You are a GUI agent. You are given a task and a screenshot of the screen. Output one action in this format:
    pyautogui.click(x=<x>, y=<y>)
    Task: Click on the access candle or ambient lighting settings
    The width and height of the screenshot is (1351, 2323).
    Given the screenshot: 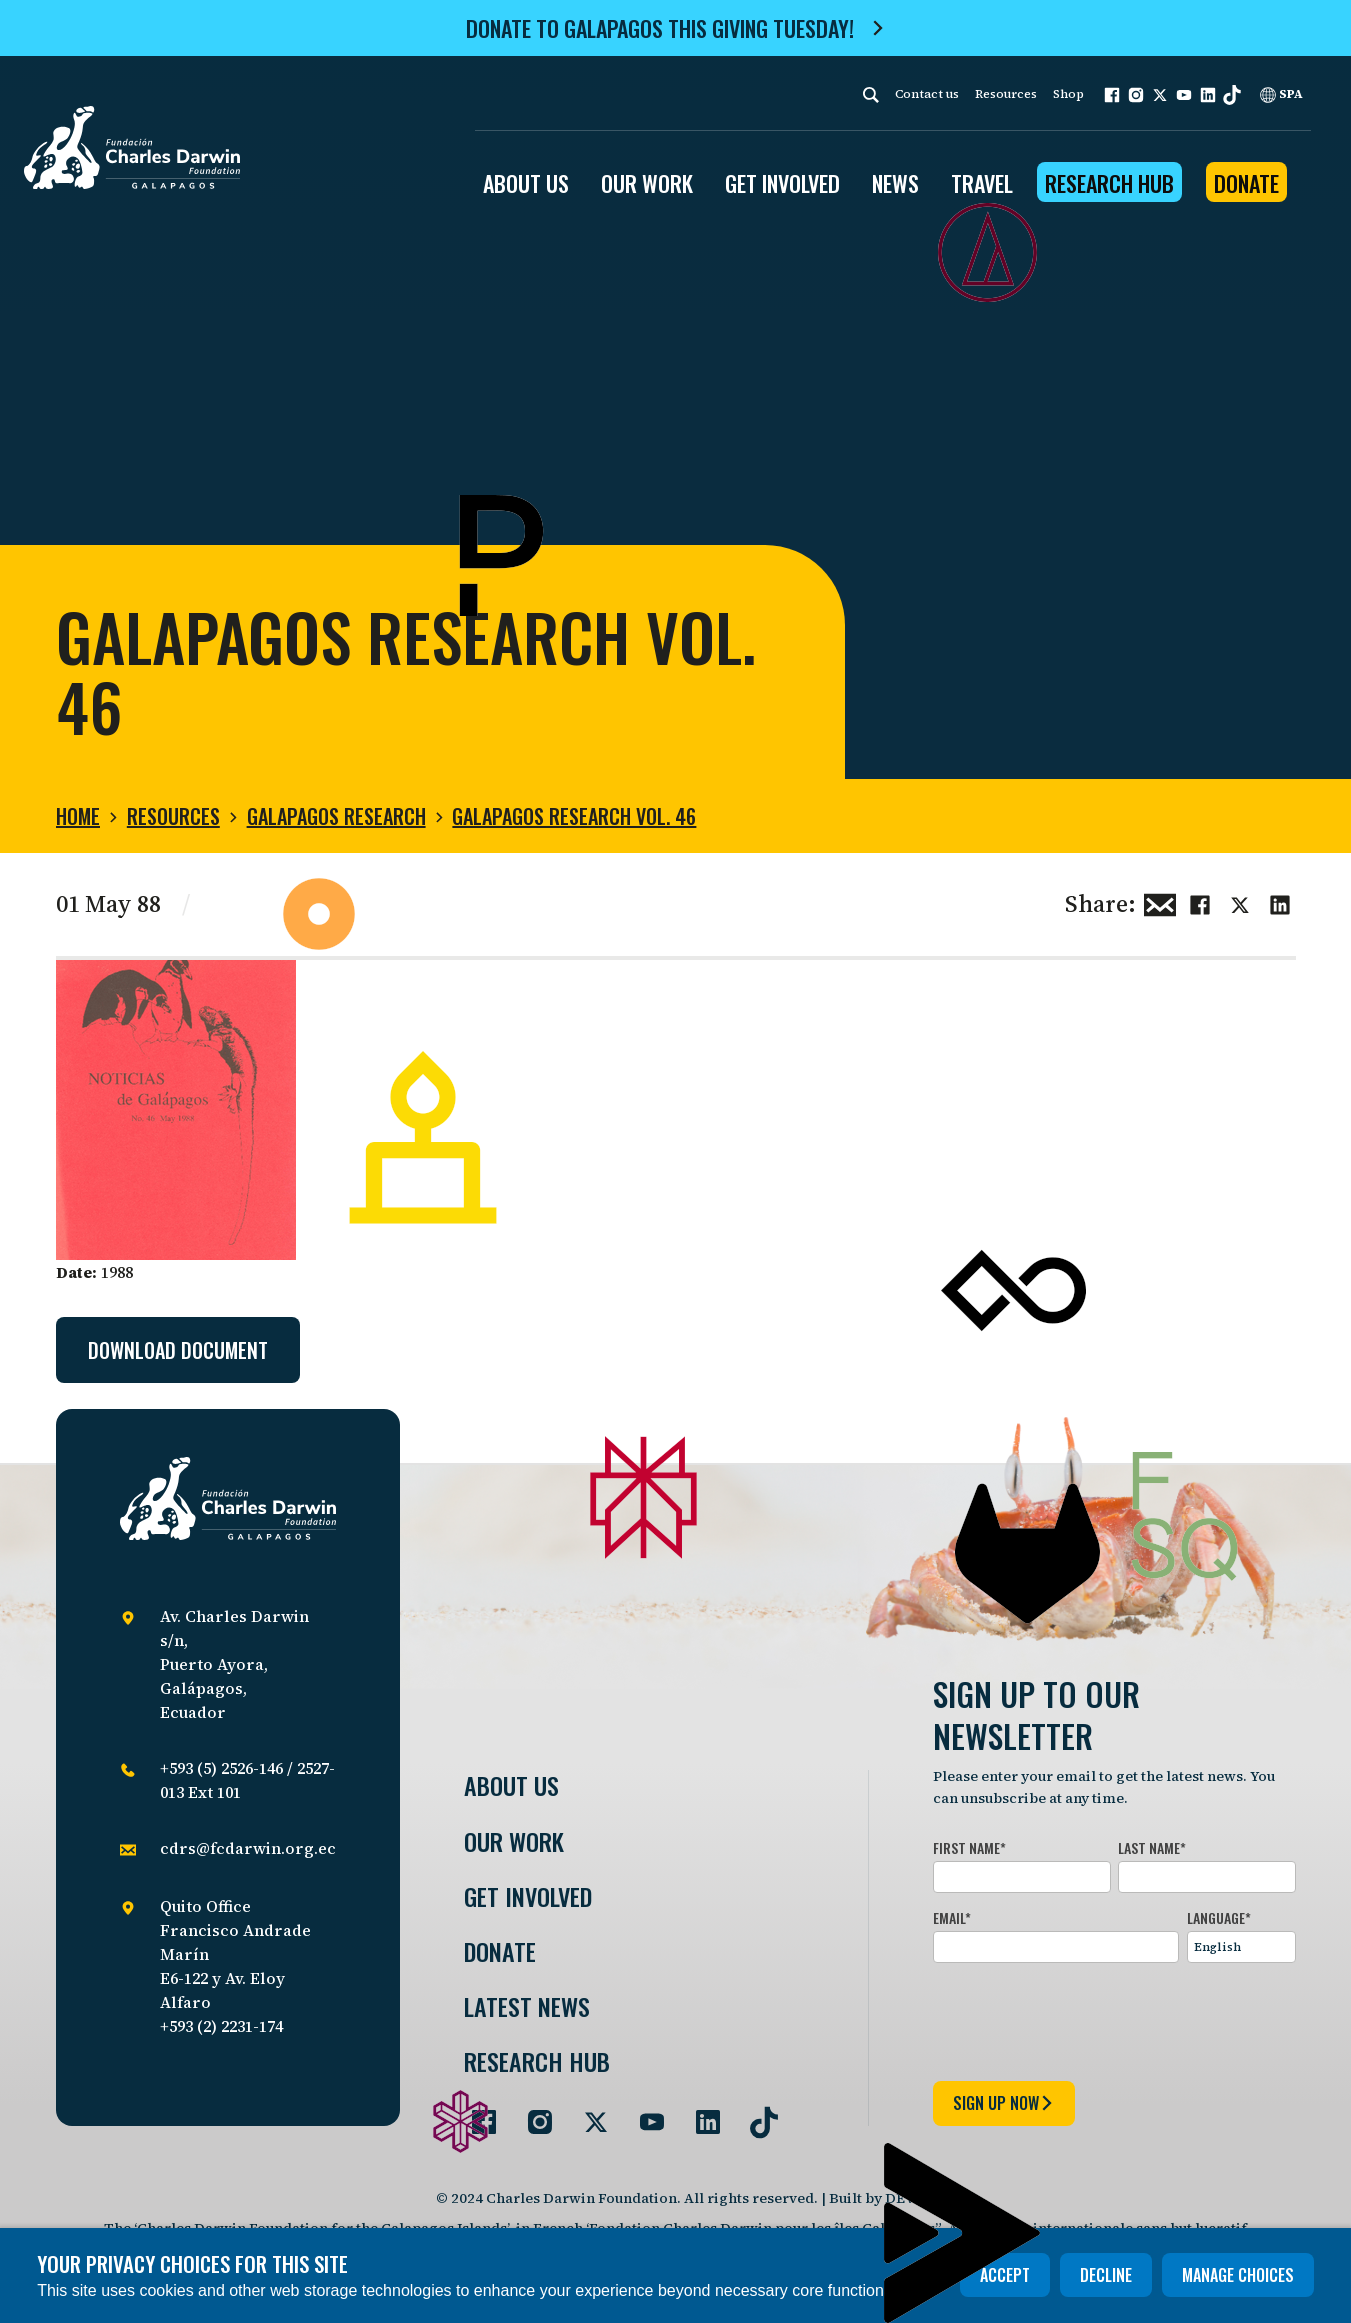 What is the action you would take?
    pyautogui.click(x=423, y=1142)
    